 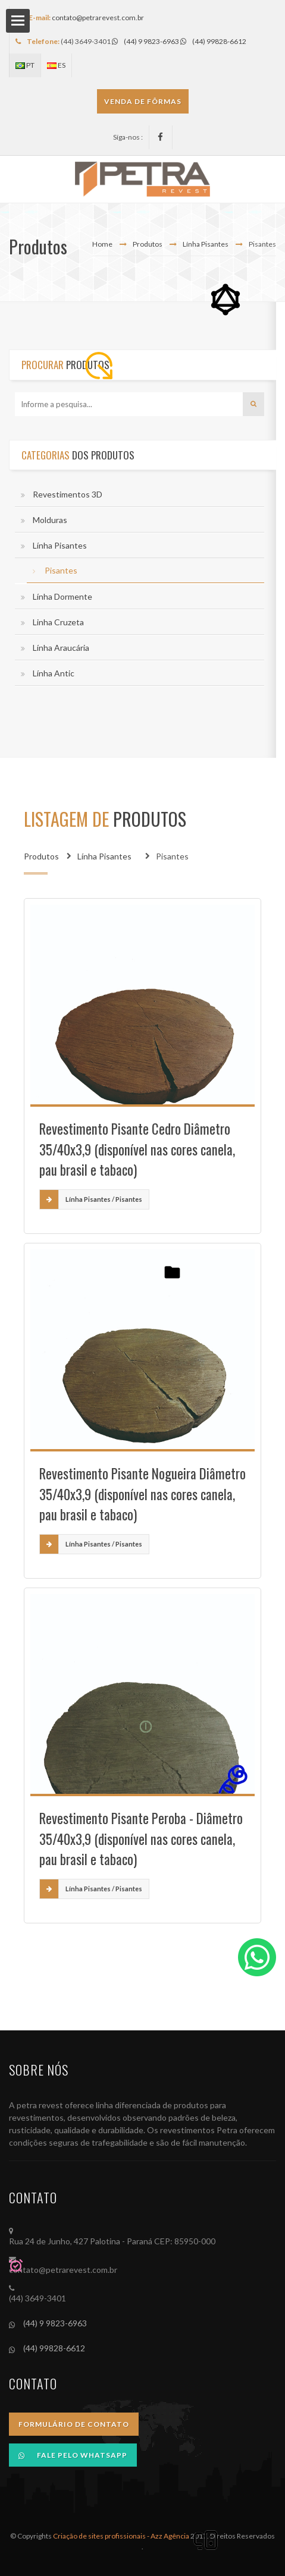 What do you see at coordinates (233, 1779) in the screenshot?
I see `send a flower or romantic gesture` at bounding box center [233, 1779].